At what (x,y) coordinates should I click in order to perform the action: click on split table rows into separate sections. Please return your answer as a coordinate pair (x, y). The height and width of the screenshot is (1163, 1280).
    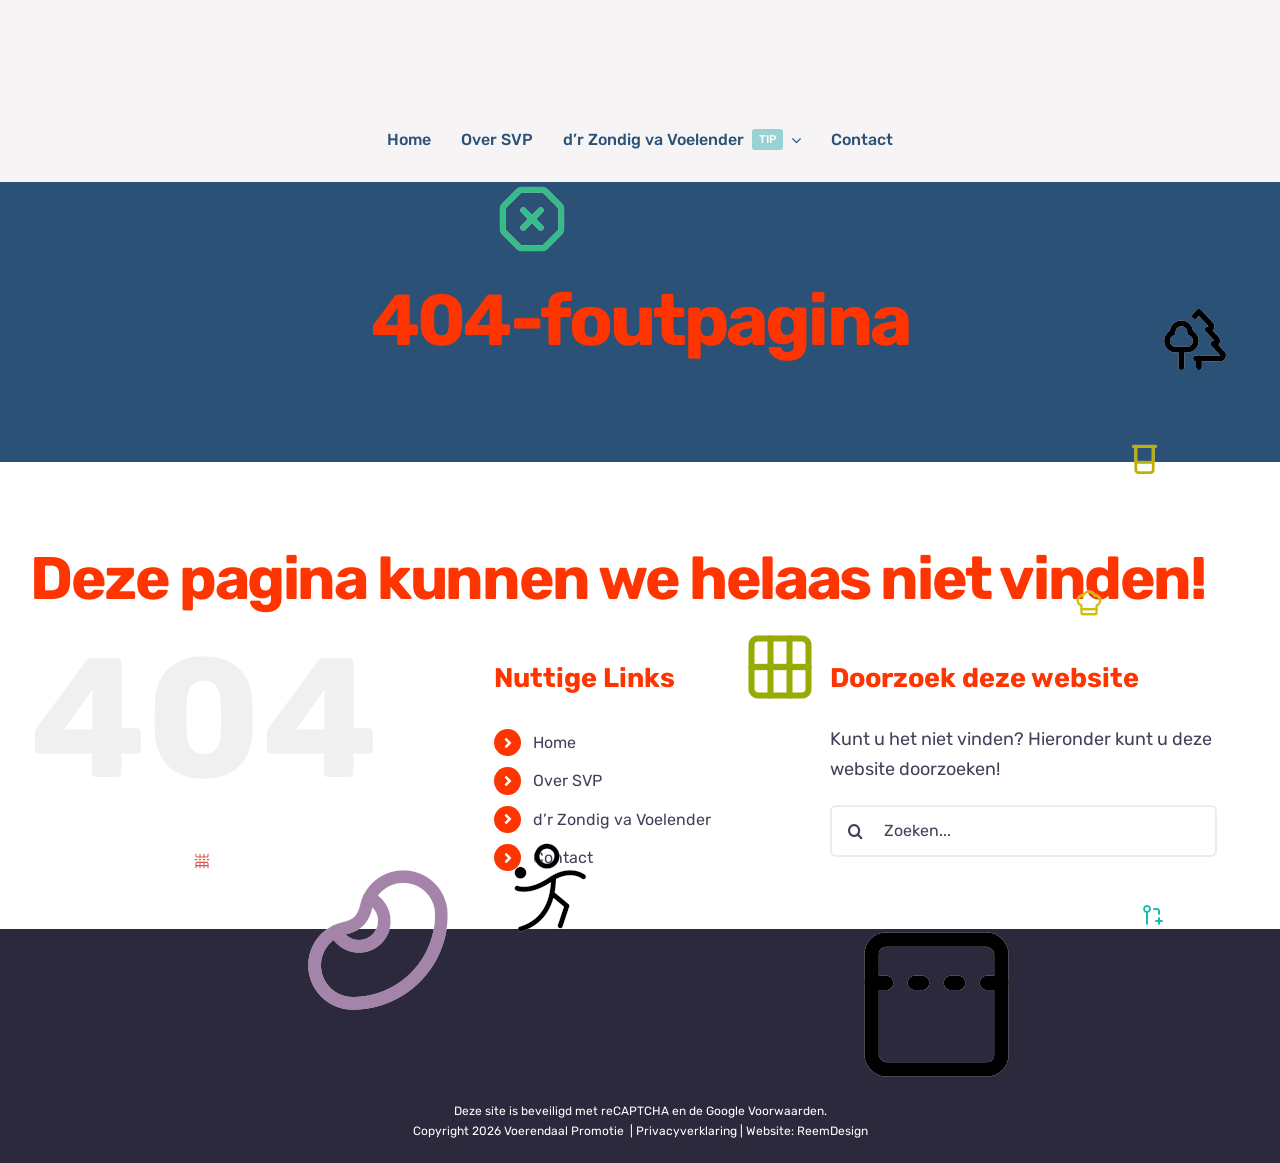
    Looking at the image, I should click on (202, 861).